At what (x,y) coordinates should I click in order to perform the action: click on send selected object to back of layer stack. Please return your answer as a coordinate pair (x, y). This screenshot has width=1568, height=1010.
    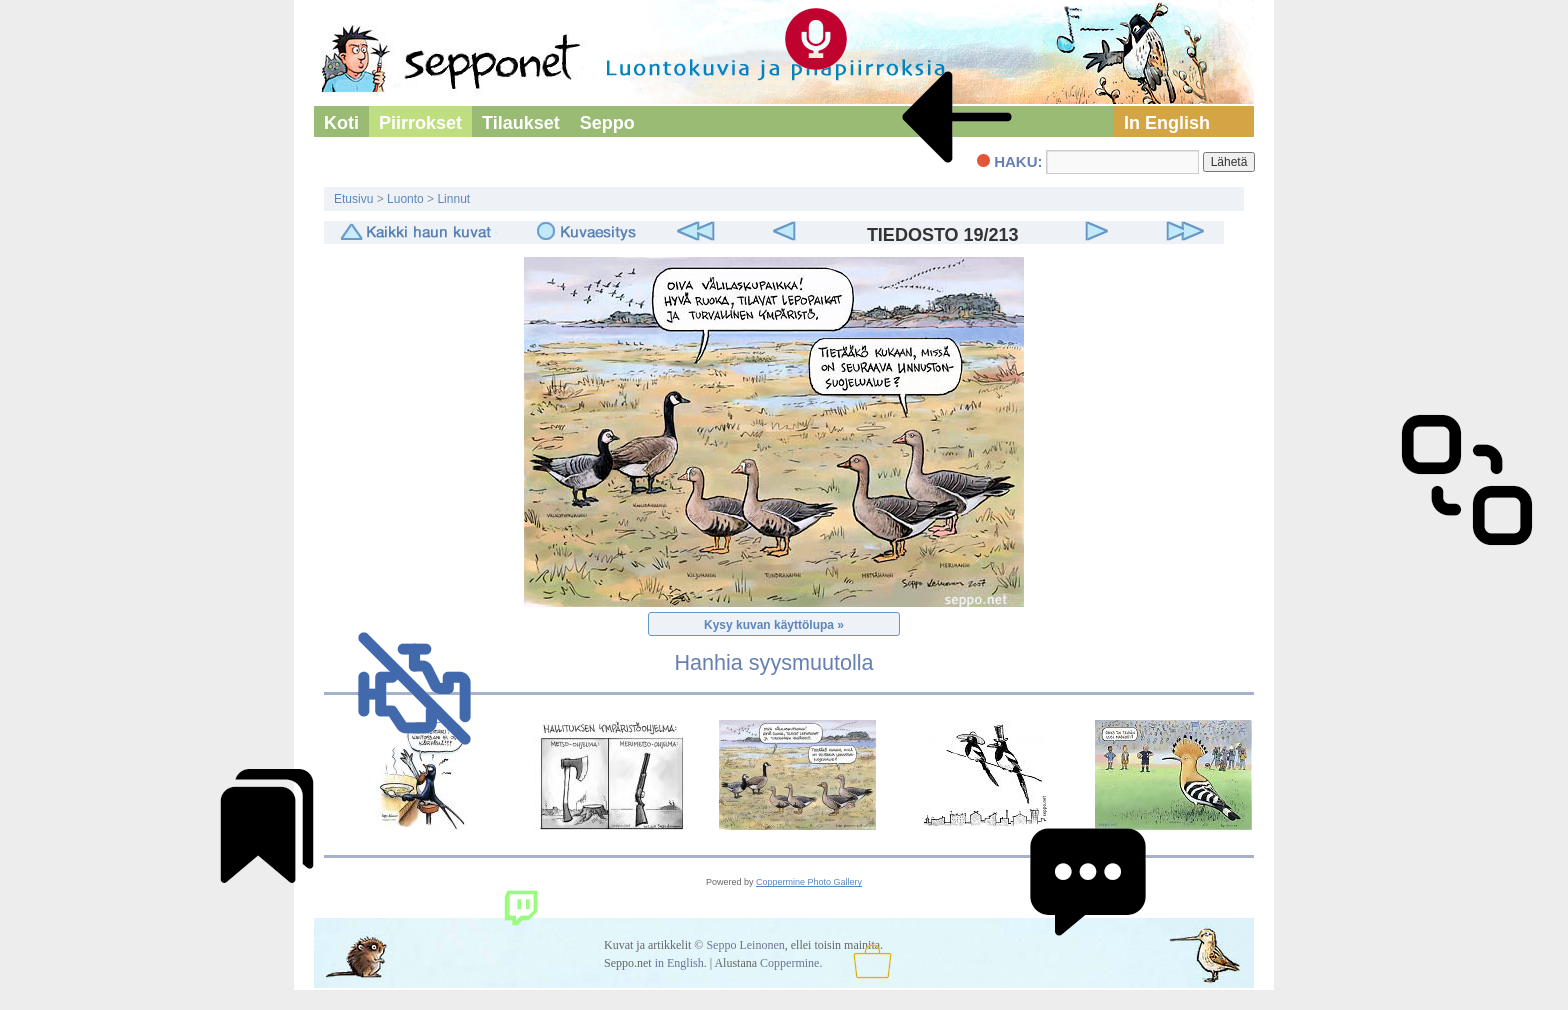
    Looking at the image, I should click on (1467, 480).